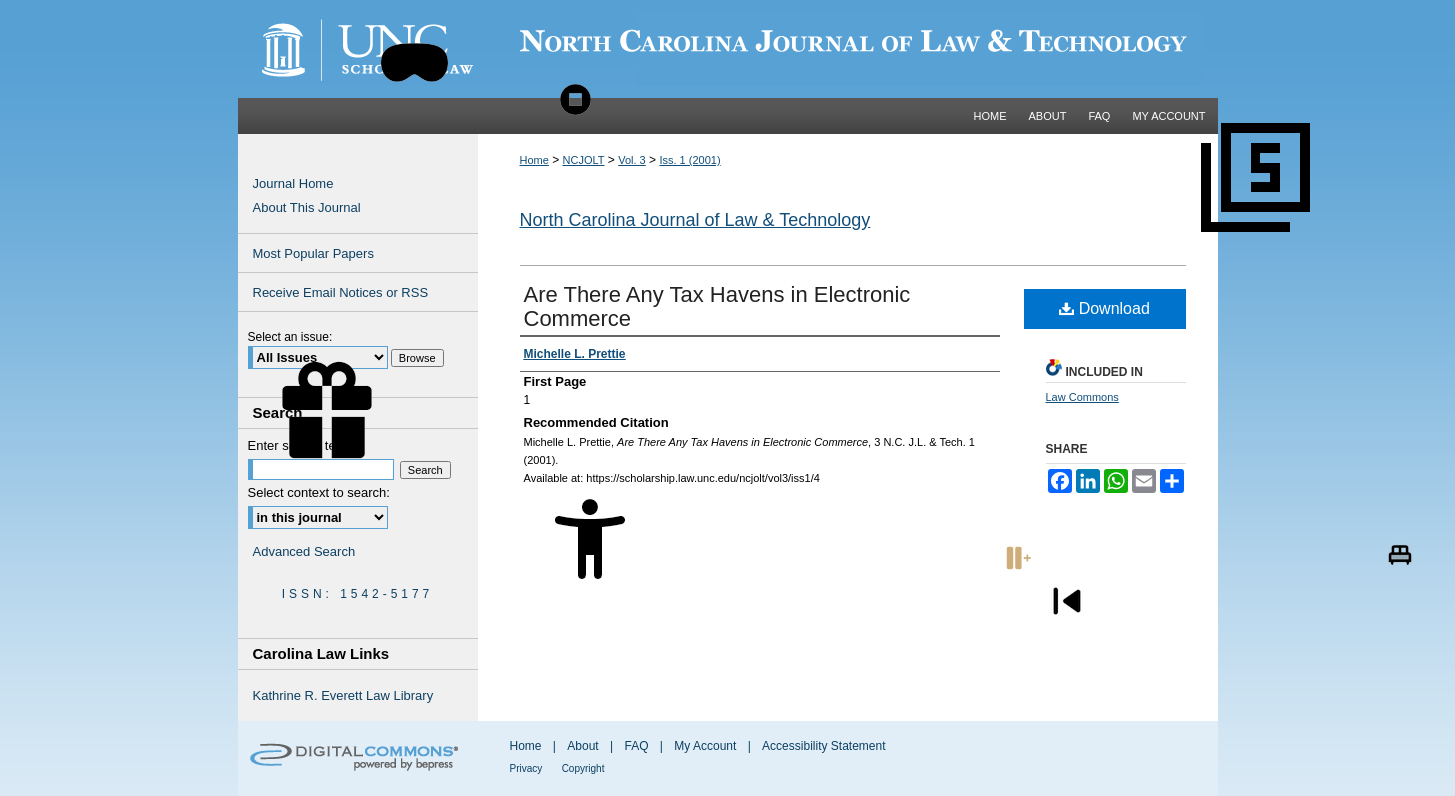 This screenshot has height=796, width=1455. What do you see at coordinates (590, 539) in the screenshot?
I see `access accessibility settings` at bounding box center [590, 539].